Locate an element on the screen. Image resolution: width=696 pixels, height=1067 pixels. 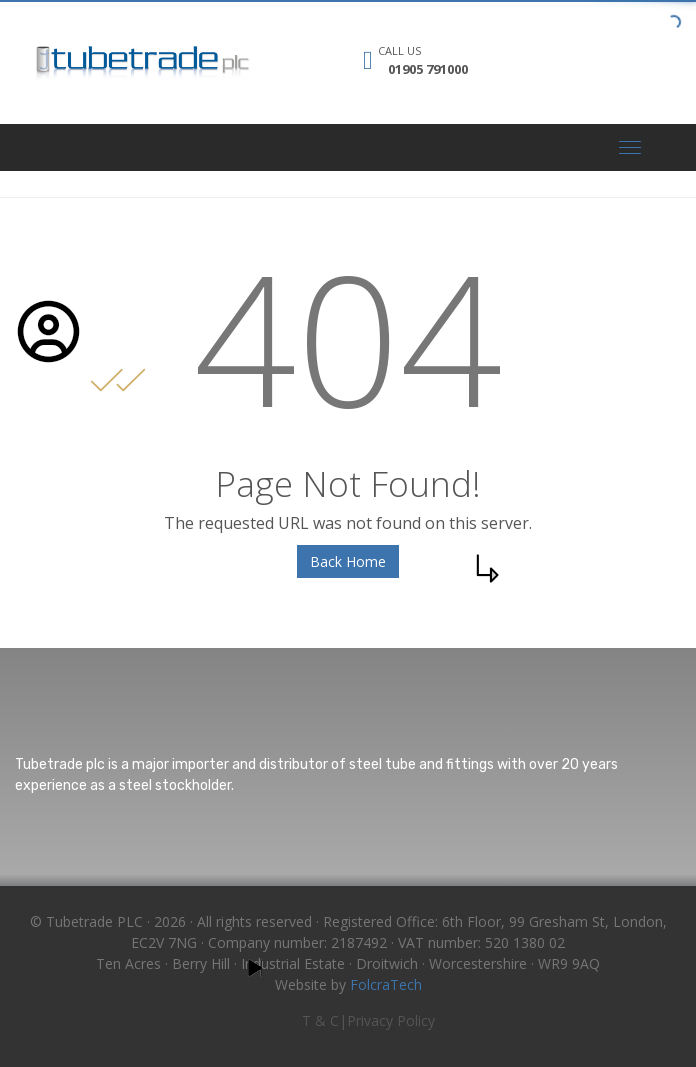
indicates multiple items selected or completed is located at coordinates (118, 381).